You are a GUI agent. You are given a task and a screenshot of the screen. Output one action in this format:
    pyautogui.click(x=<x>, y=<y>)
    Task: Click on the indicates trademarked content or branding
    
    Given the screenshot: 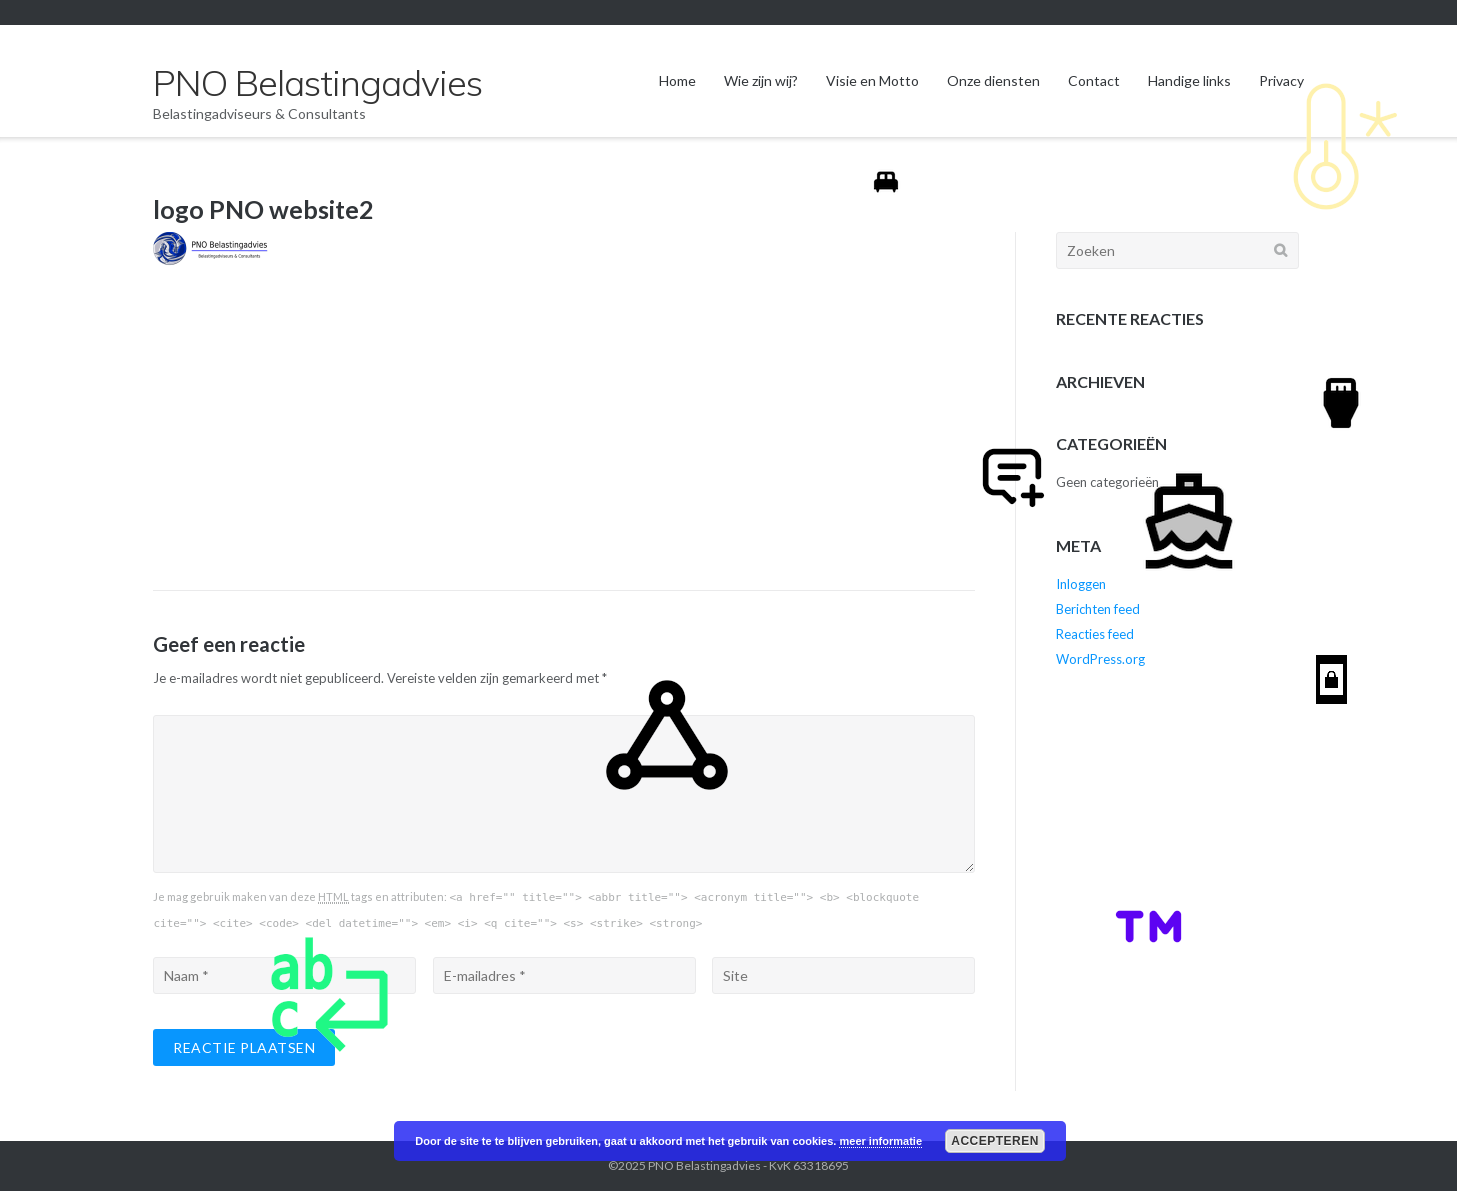 What is the action you would take?
    pyautogui.click(x=1149, y=926)
    